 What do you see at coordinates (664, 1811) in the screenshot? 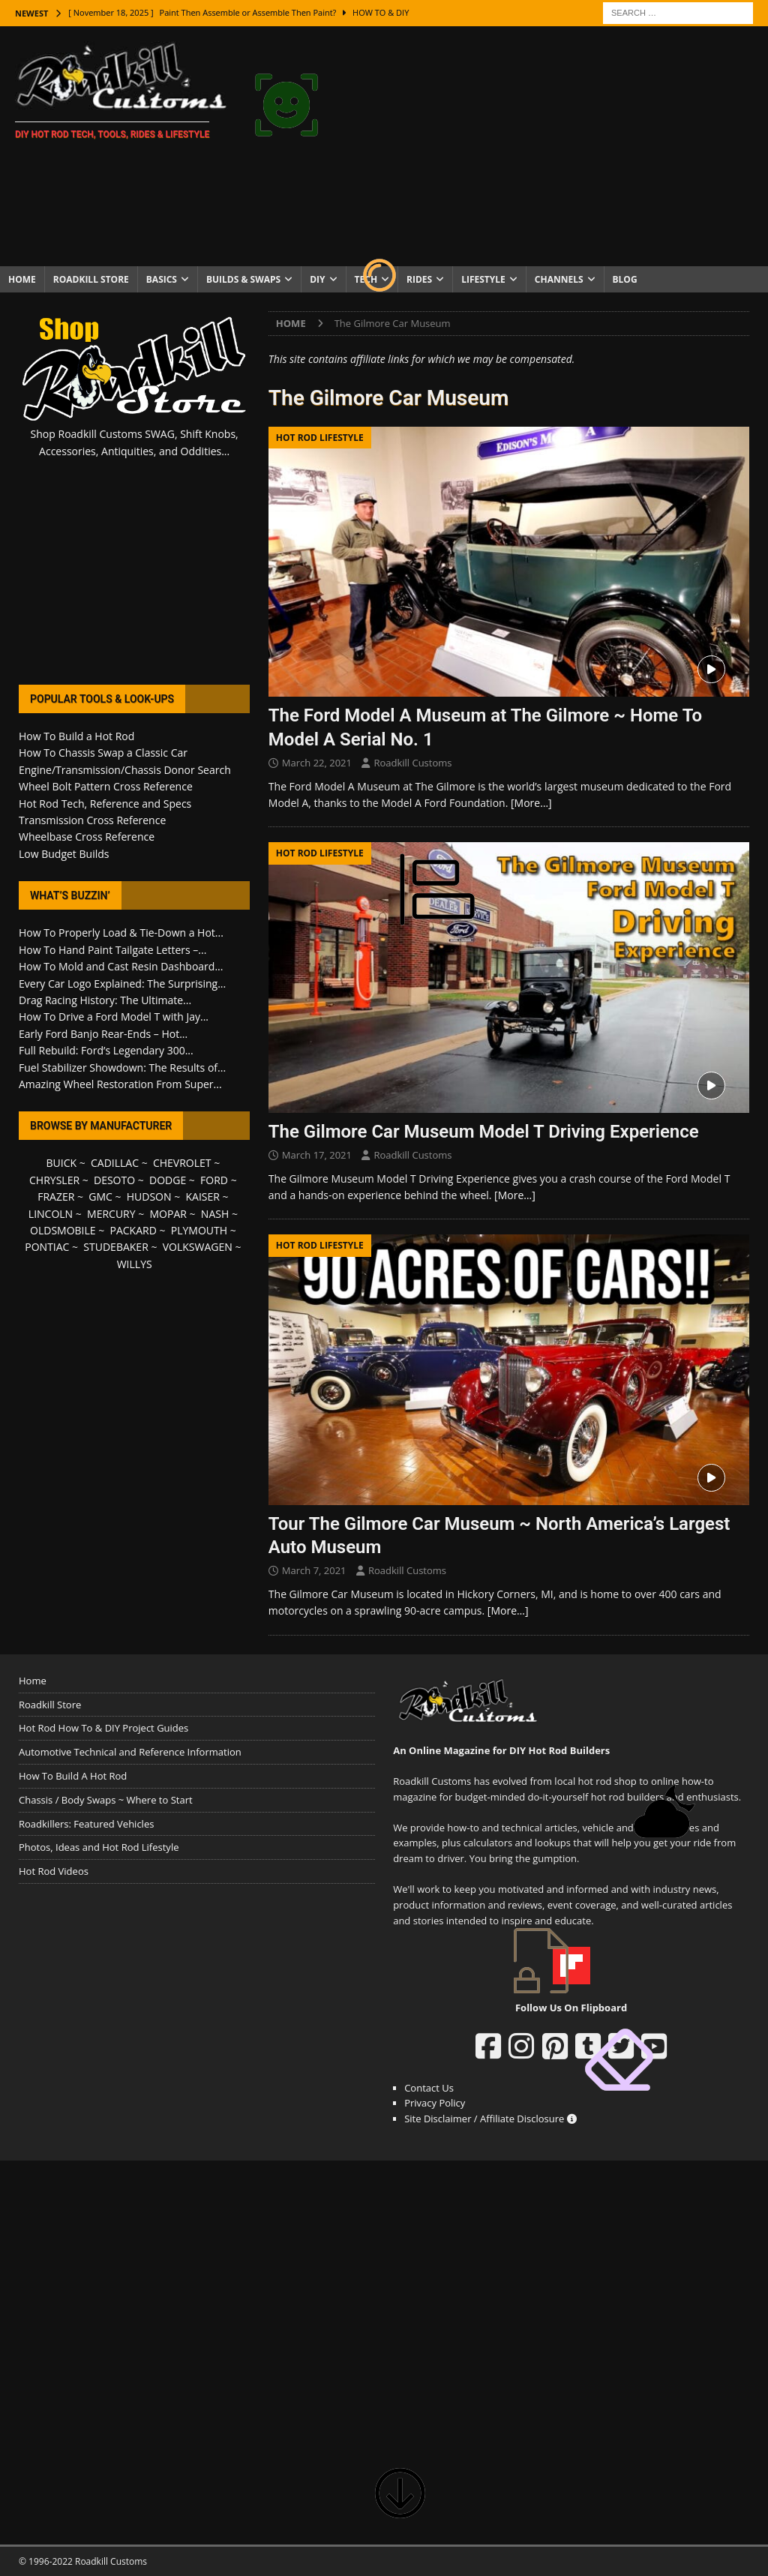
I see `indicates cloudy night weather conditions` at bounding box center [664, 1811].